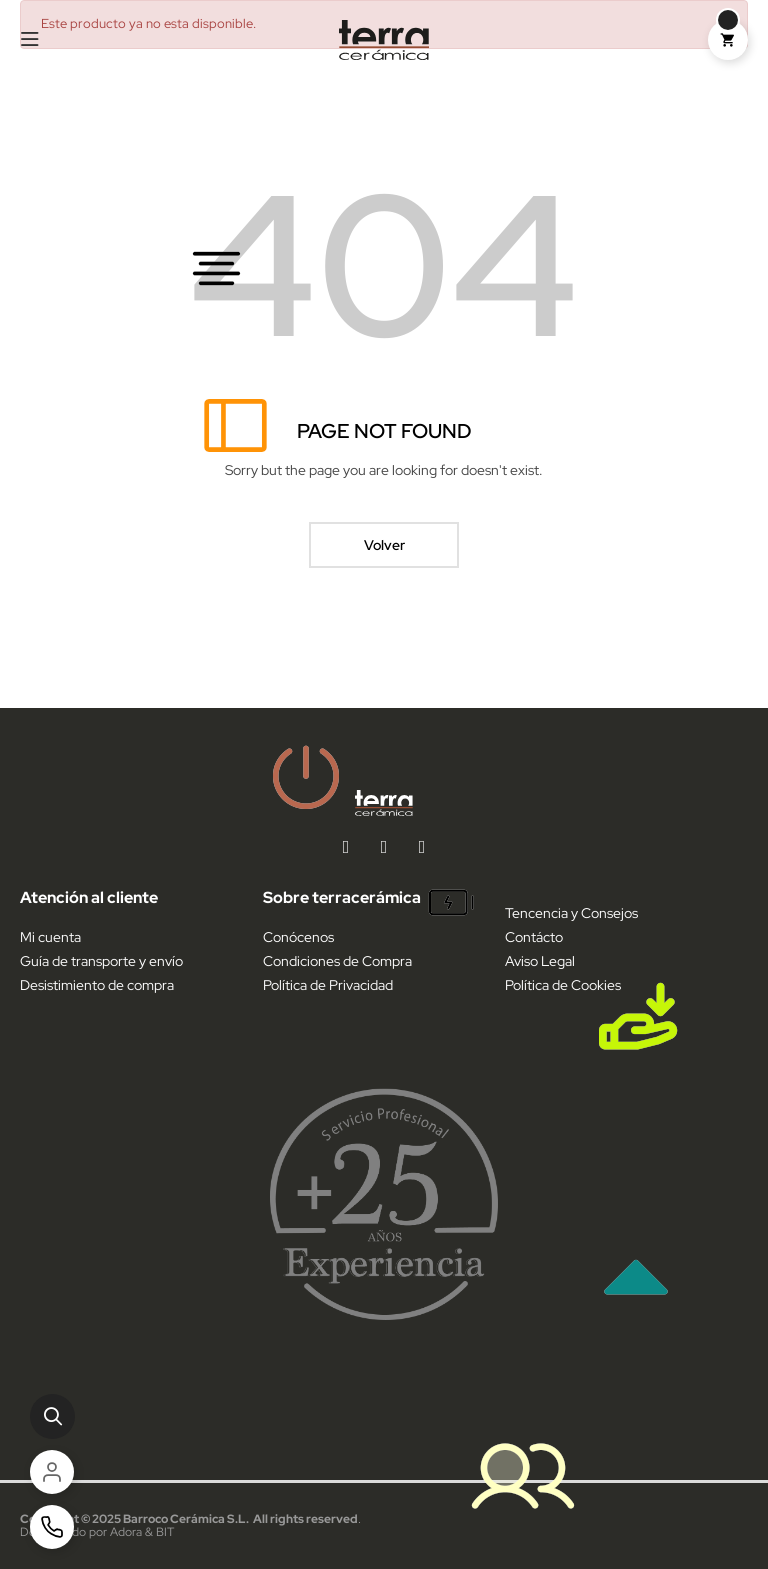  What do you see at coordinates (306, 776) in the screenshot?
I see `turn device on or off` at bounding box center [306, 776].